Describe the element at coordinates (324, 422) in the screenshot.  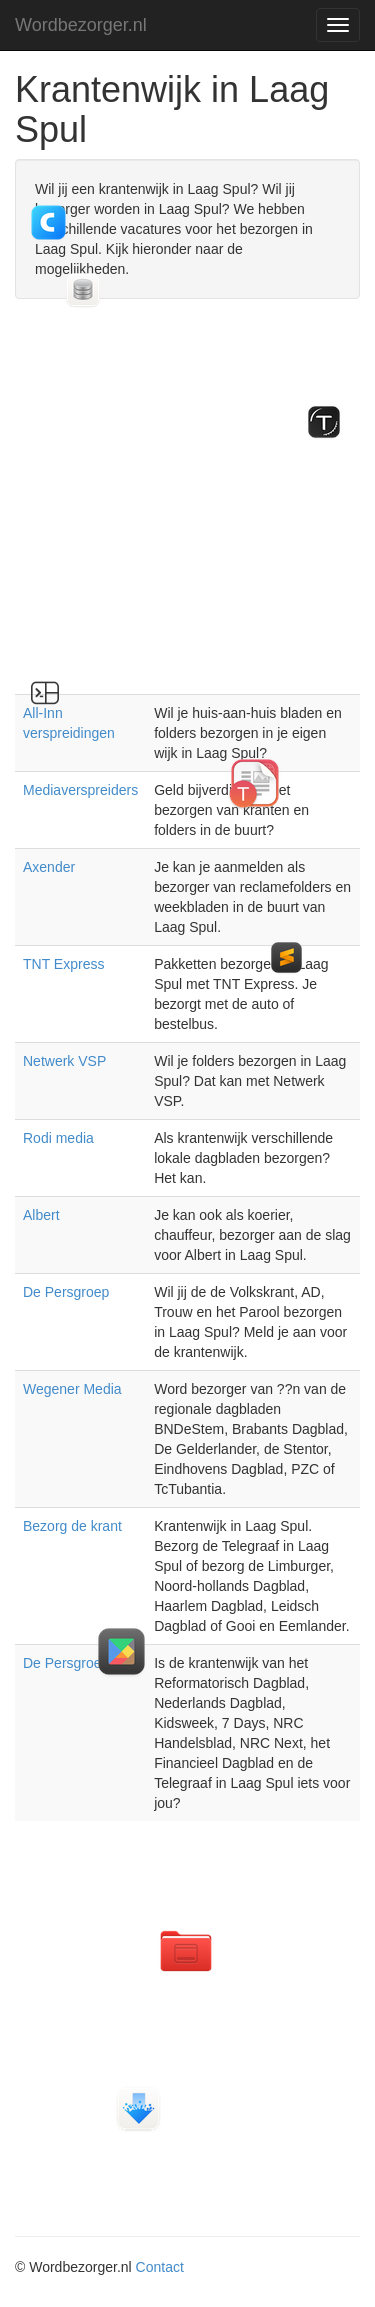
I see `launch the Thrive game launcher` at that location.